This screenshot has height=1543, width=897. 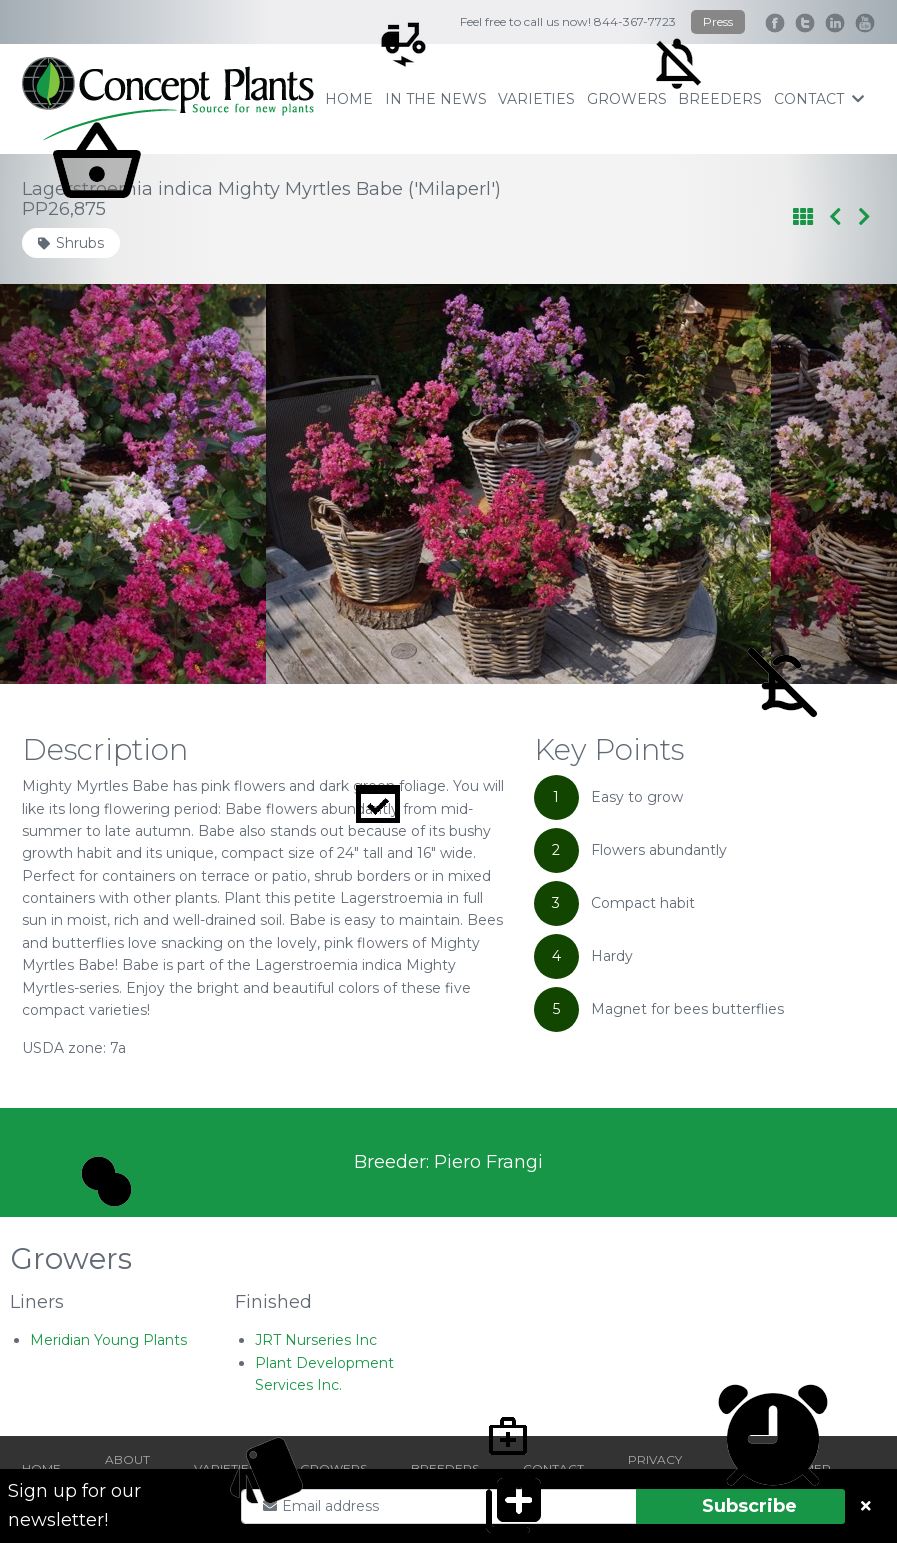 I want to click on merge or combine selected items, so click(x=106, y=1181).